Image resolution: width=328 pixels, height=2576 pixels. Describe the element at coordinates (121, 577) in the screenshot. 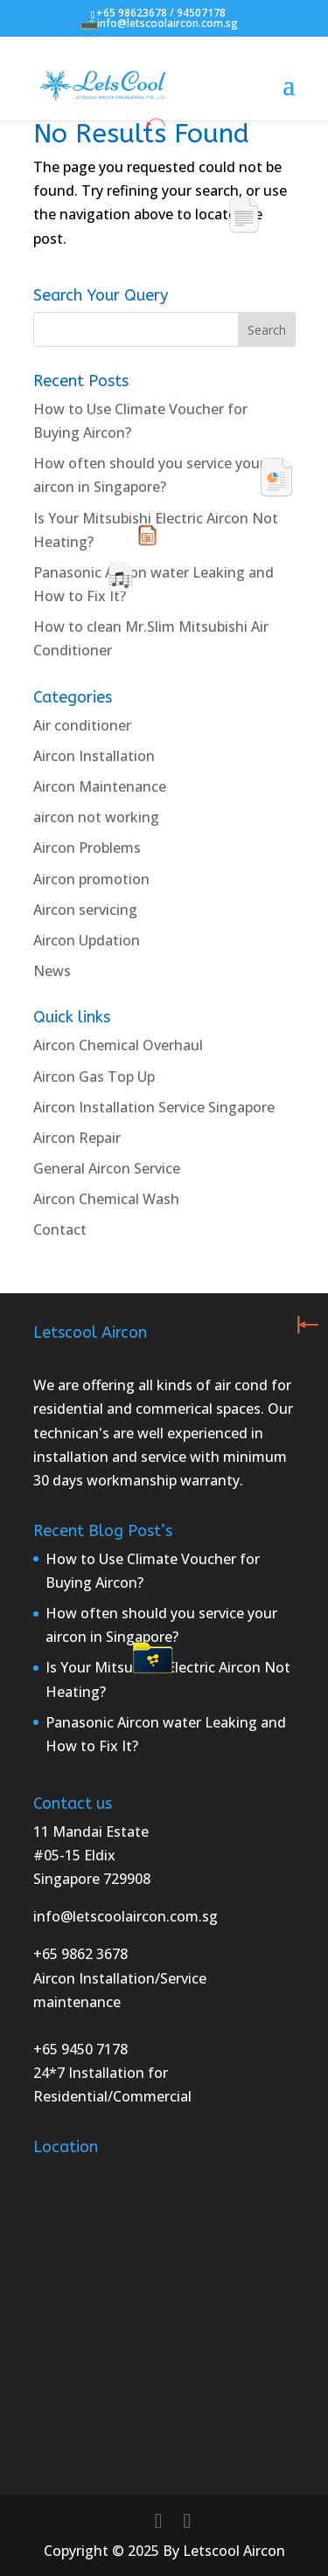

I see `iMelody ringtone file` at that location.